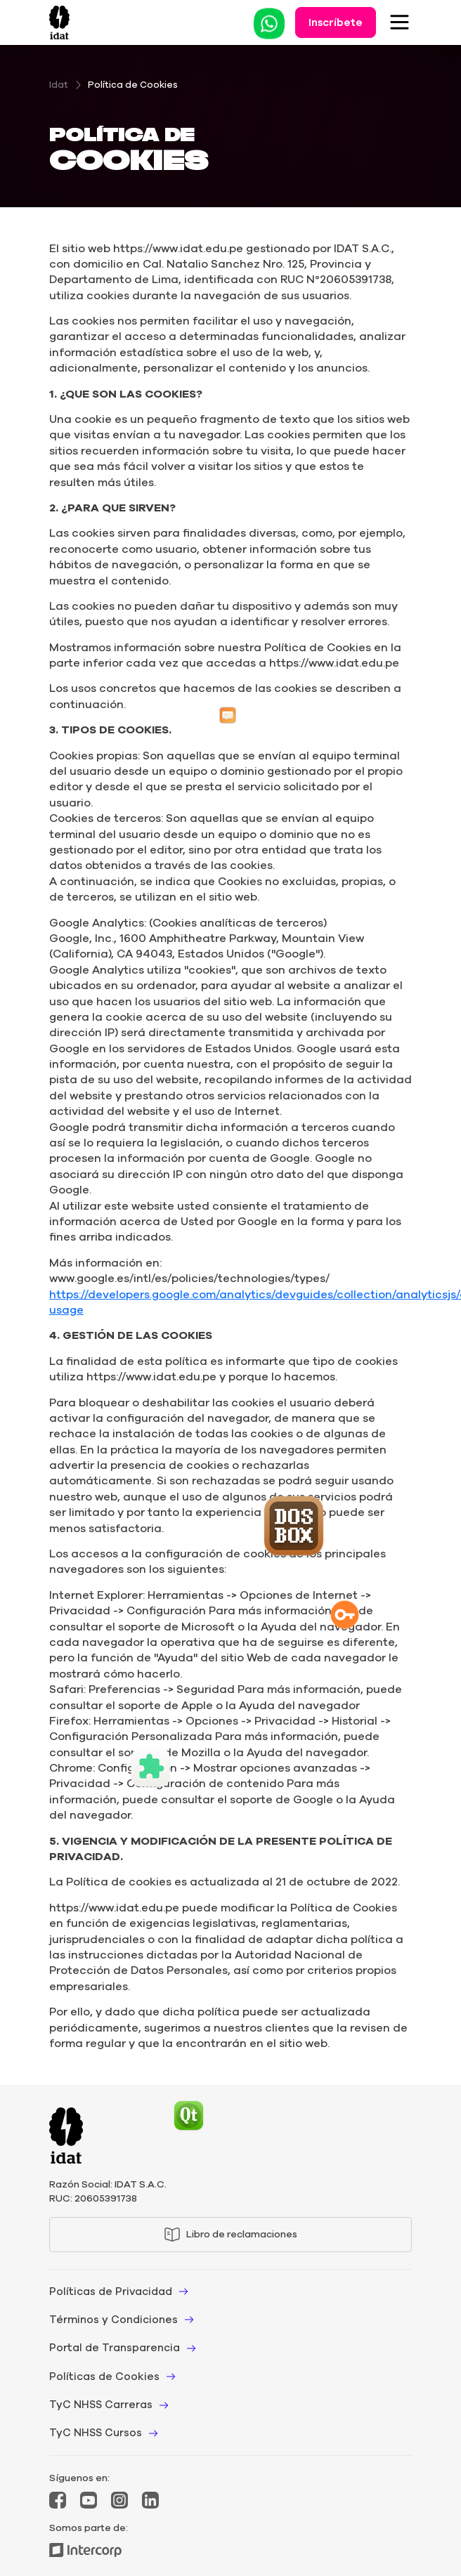 The height and width of the screenshot is (2576, 461). Describe the element at coordinates (344, 1614) in the screenshot. I see `indicates encrypted or password-protected content` at that location.